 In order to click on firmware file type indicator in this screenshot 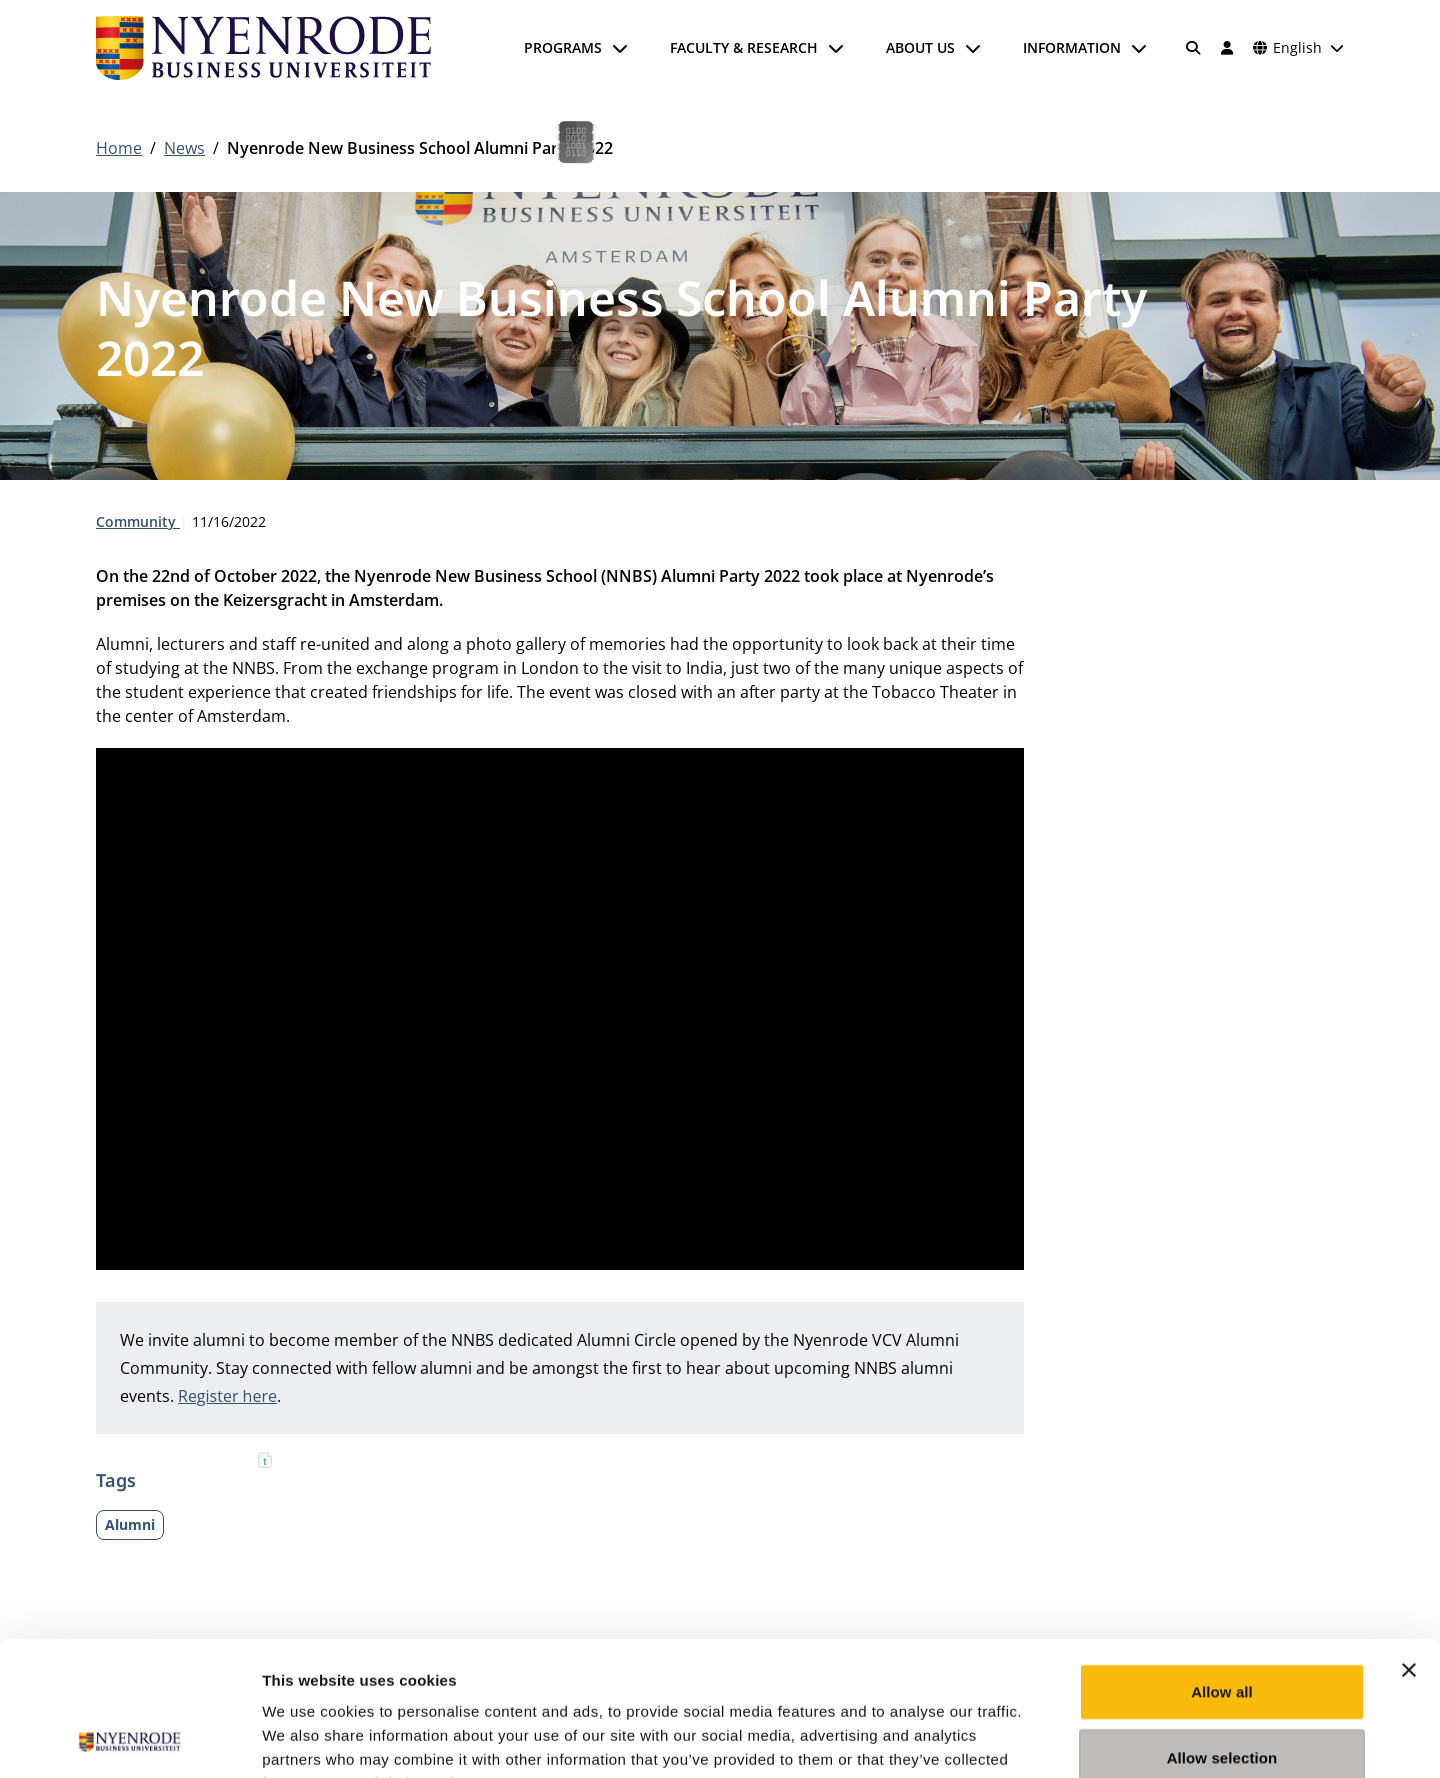, I will do `click(576, 142)`.